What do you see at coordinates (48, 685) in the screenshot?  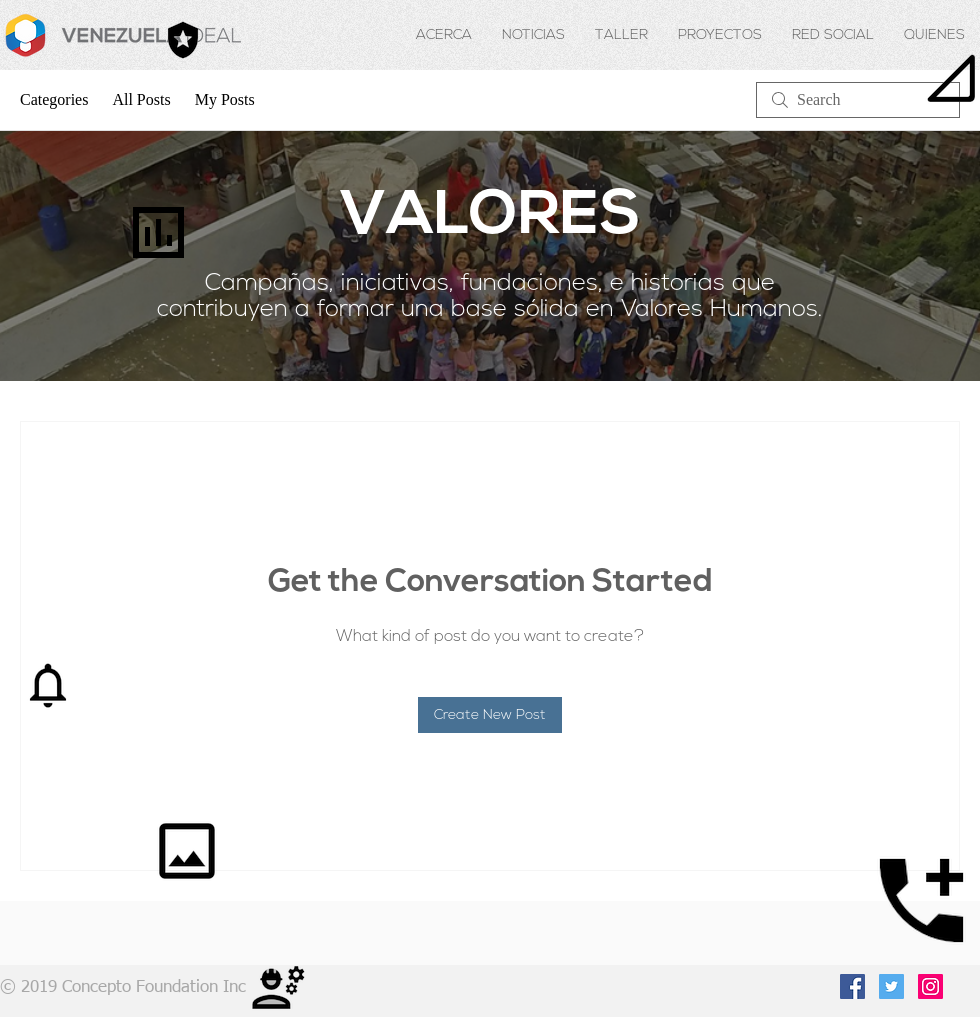 I see `view your notifications` at bounding box center [48, 685].